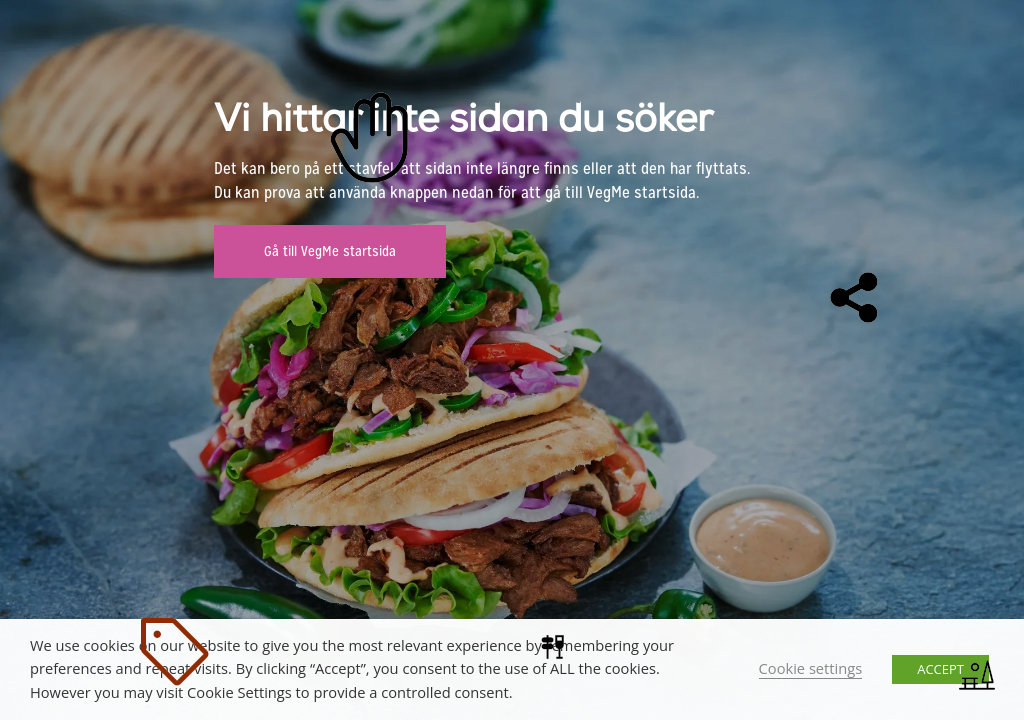 The image size is (1024, 720). Describe the element at coordinates (977, 677) in the screenshot. I see `view nearby parks` at that location.